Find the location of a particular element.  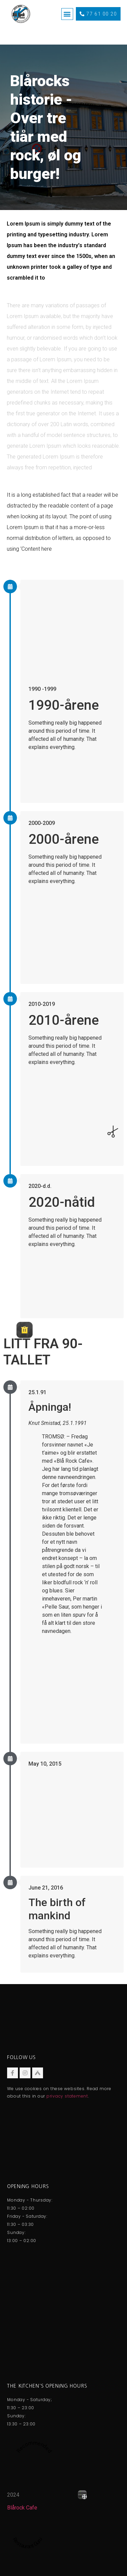

configure windows network sharing settings is located at coordinates (82, 2495).